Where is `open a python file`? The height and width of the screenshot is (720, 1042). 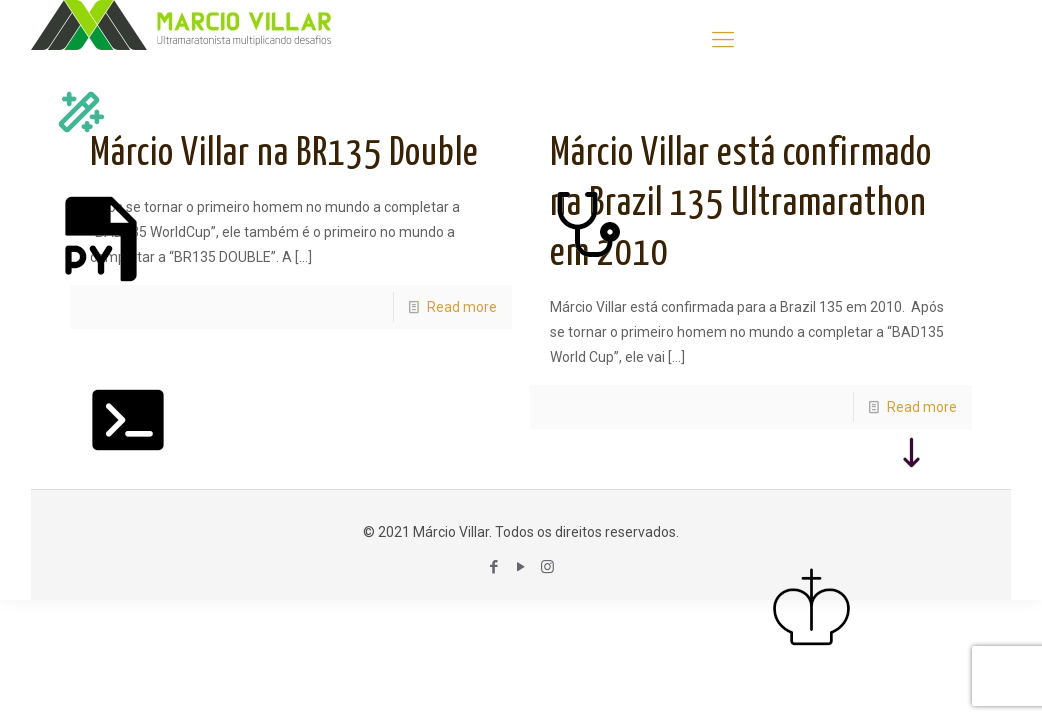
open a python file is located at coordinates (101, 239).